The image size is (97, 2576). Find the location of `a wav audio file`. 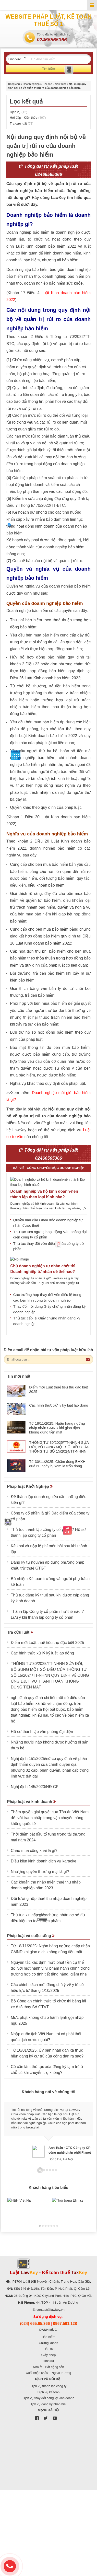

a wav audio file is located at coordinates (58, 1244).